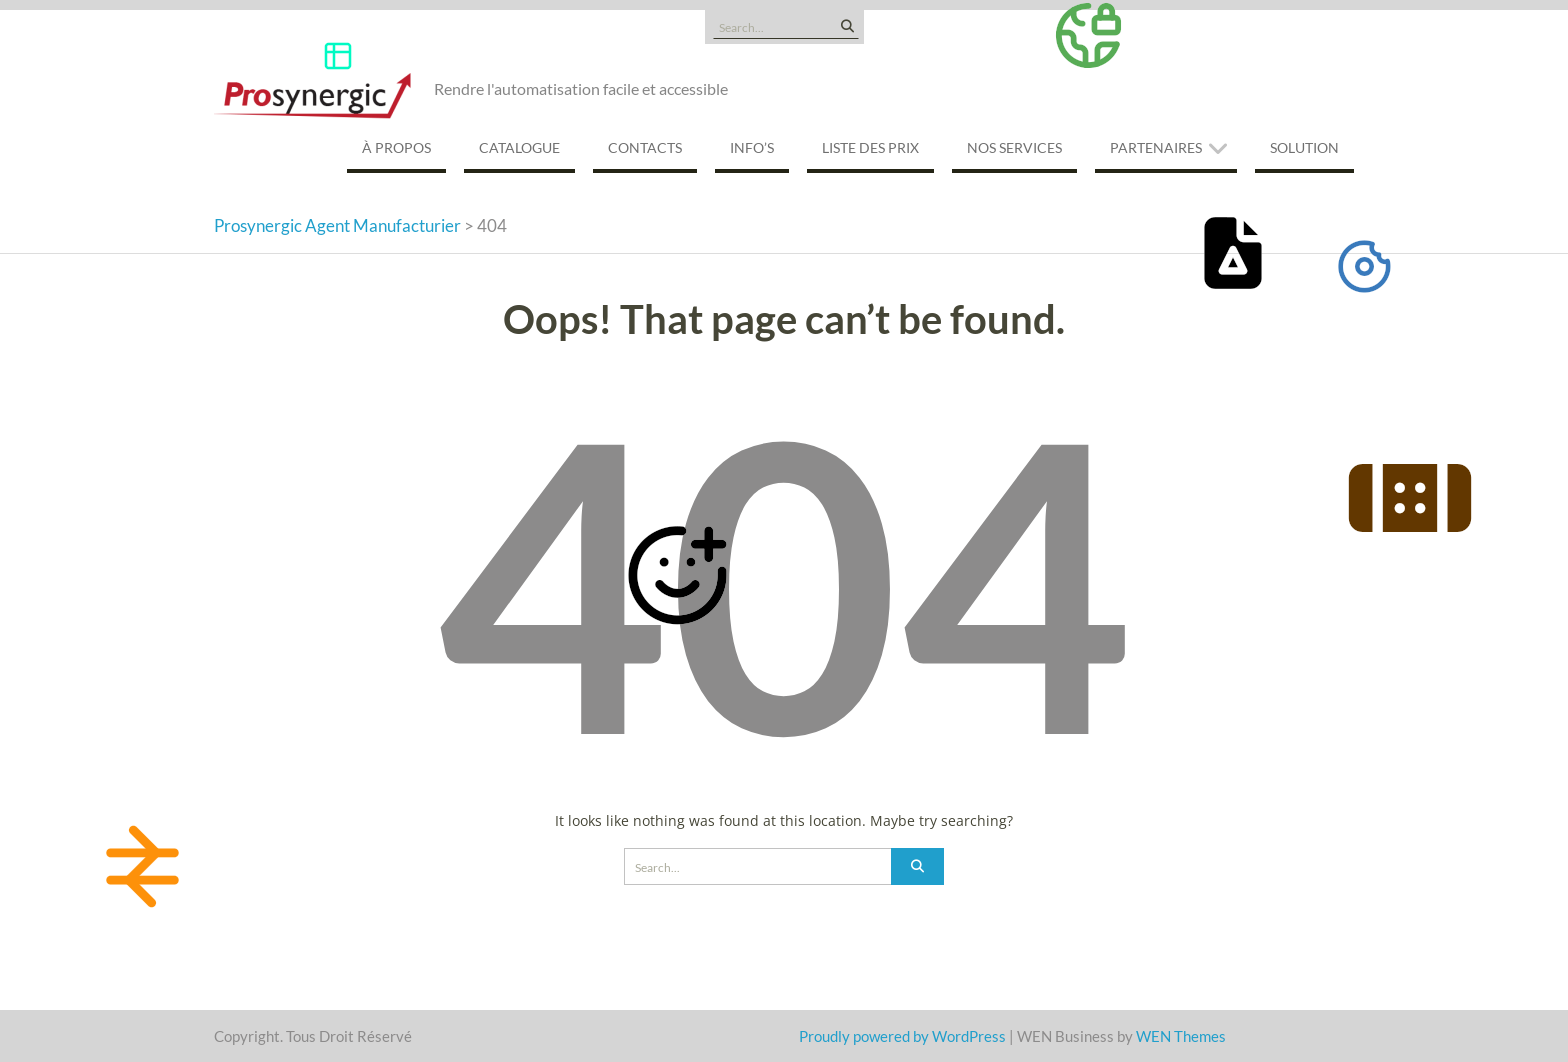 This screenshot has height=1062, width=1568. Describe the element at coordinates (142, 866) in the screenshot. I see `indicates a railway or train station` at that location.